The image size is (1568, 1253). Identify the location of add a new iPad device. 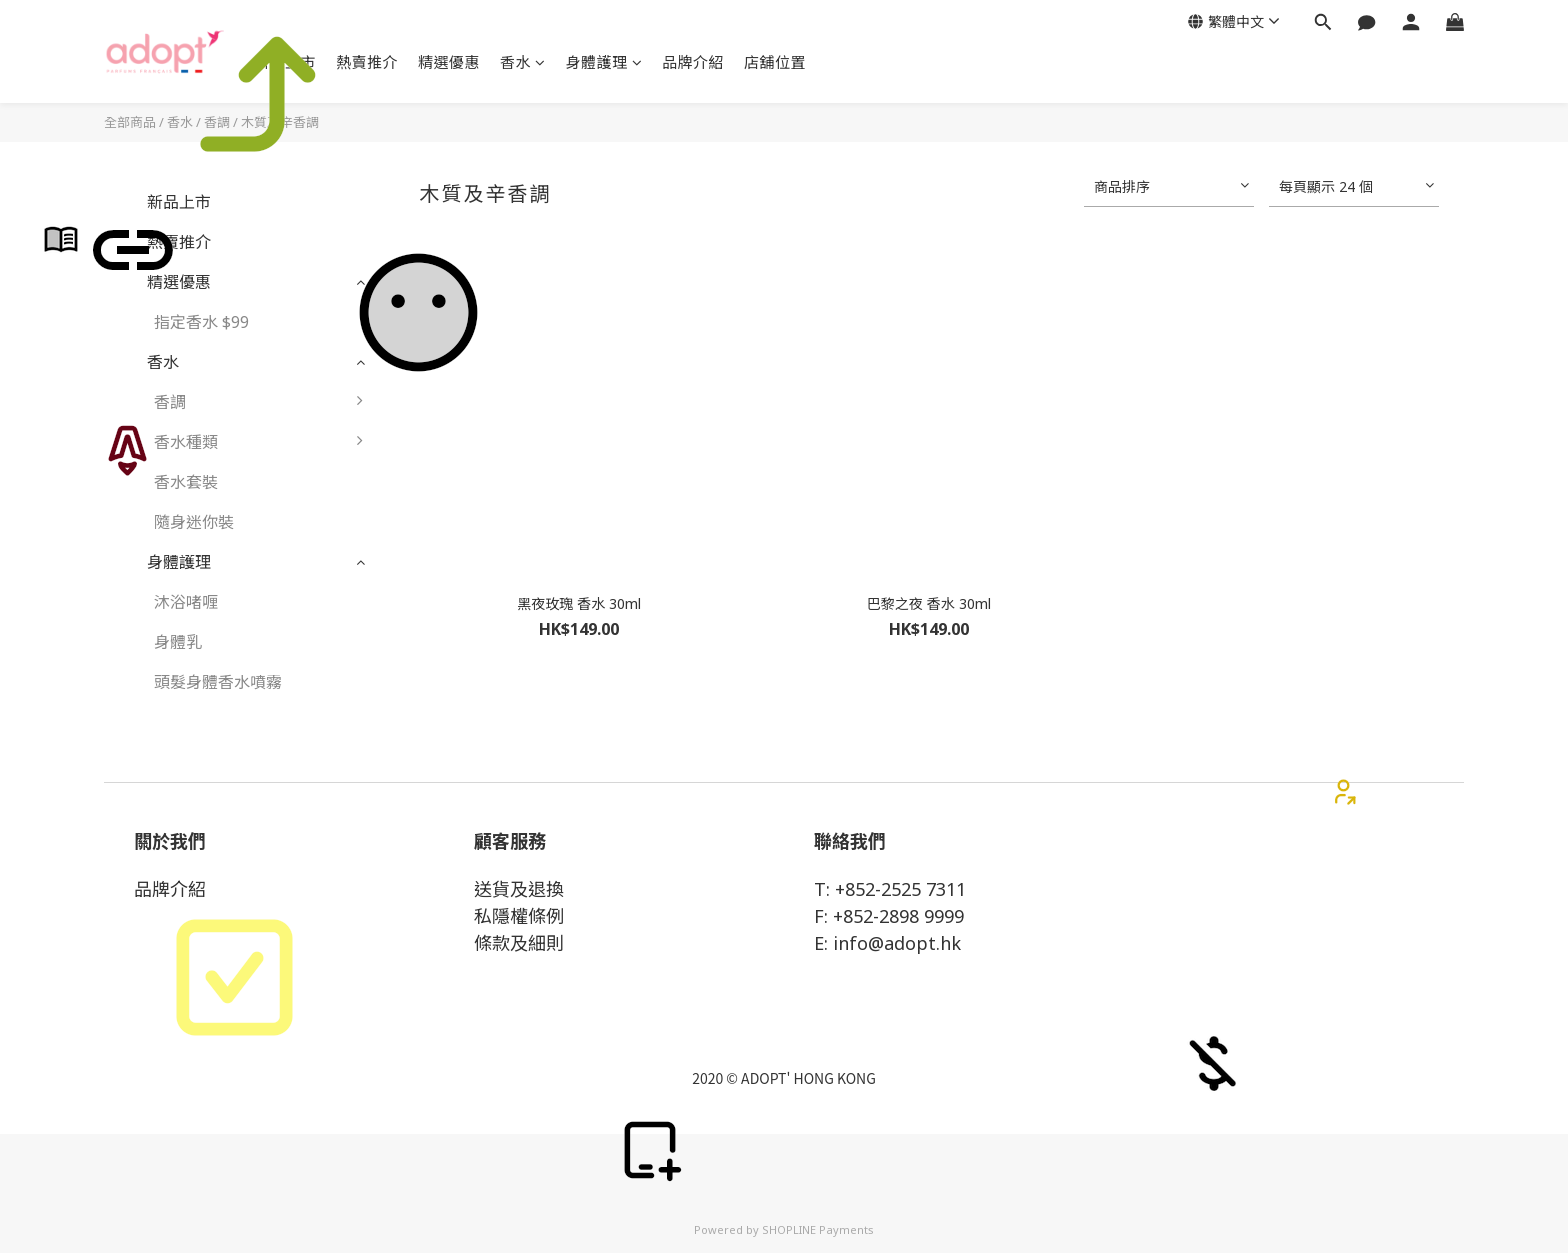
(650, 1150).